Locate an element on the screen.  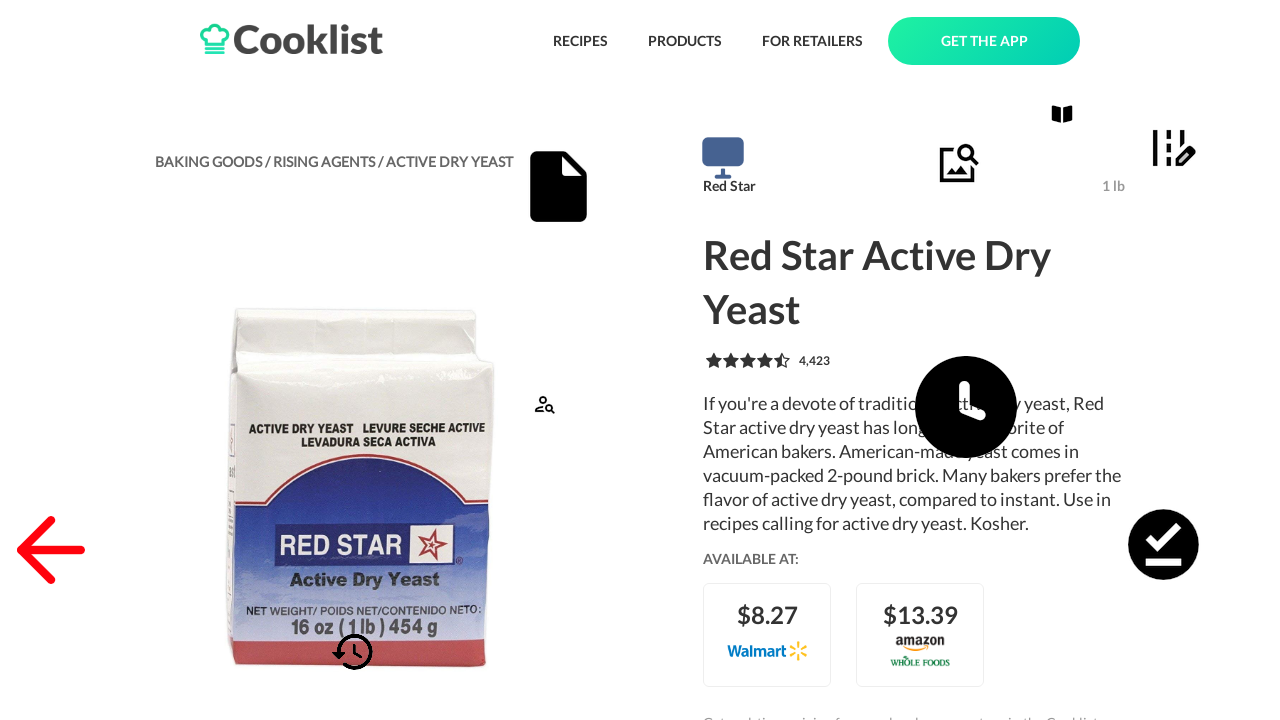
restore to a previous version or state is located at coordinates (353, 652).